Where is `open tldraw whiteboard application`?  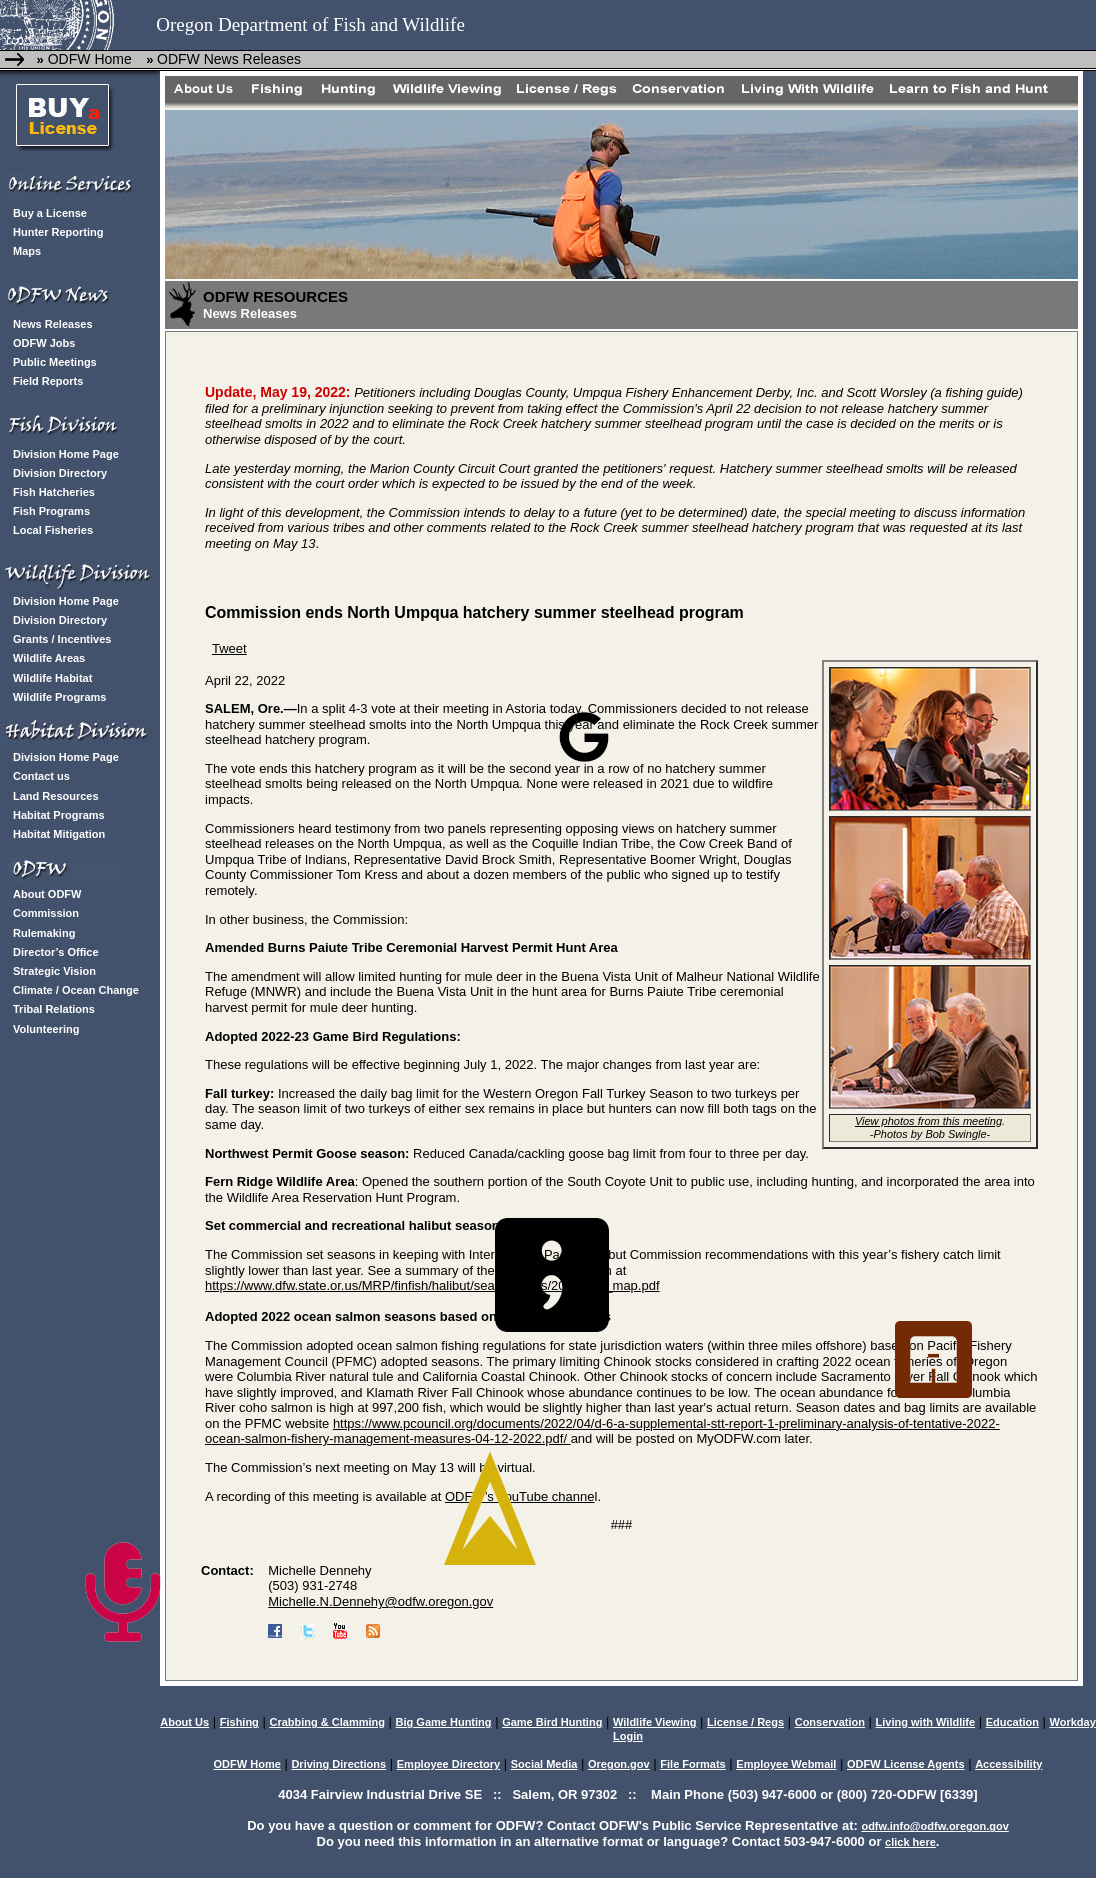
open tldraw whiteboard application is located at coordinates (552, 1275).